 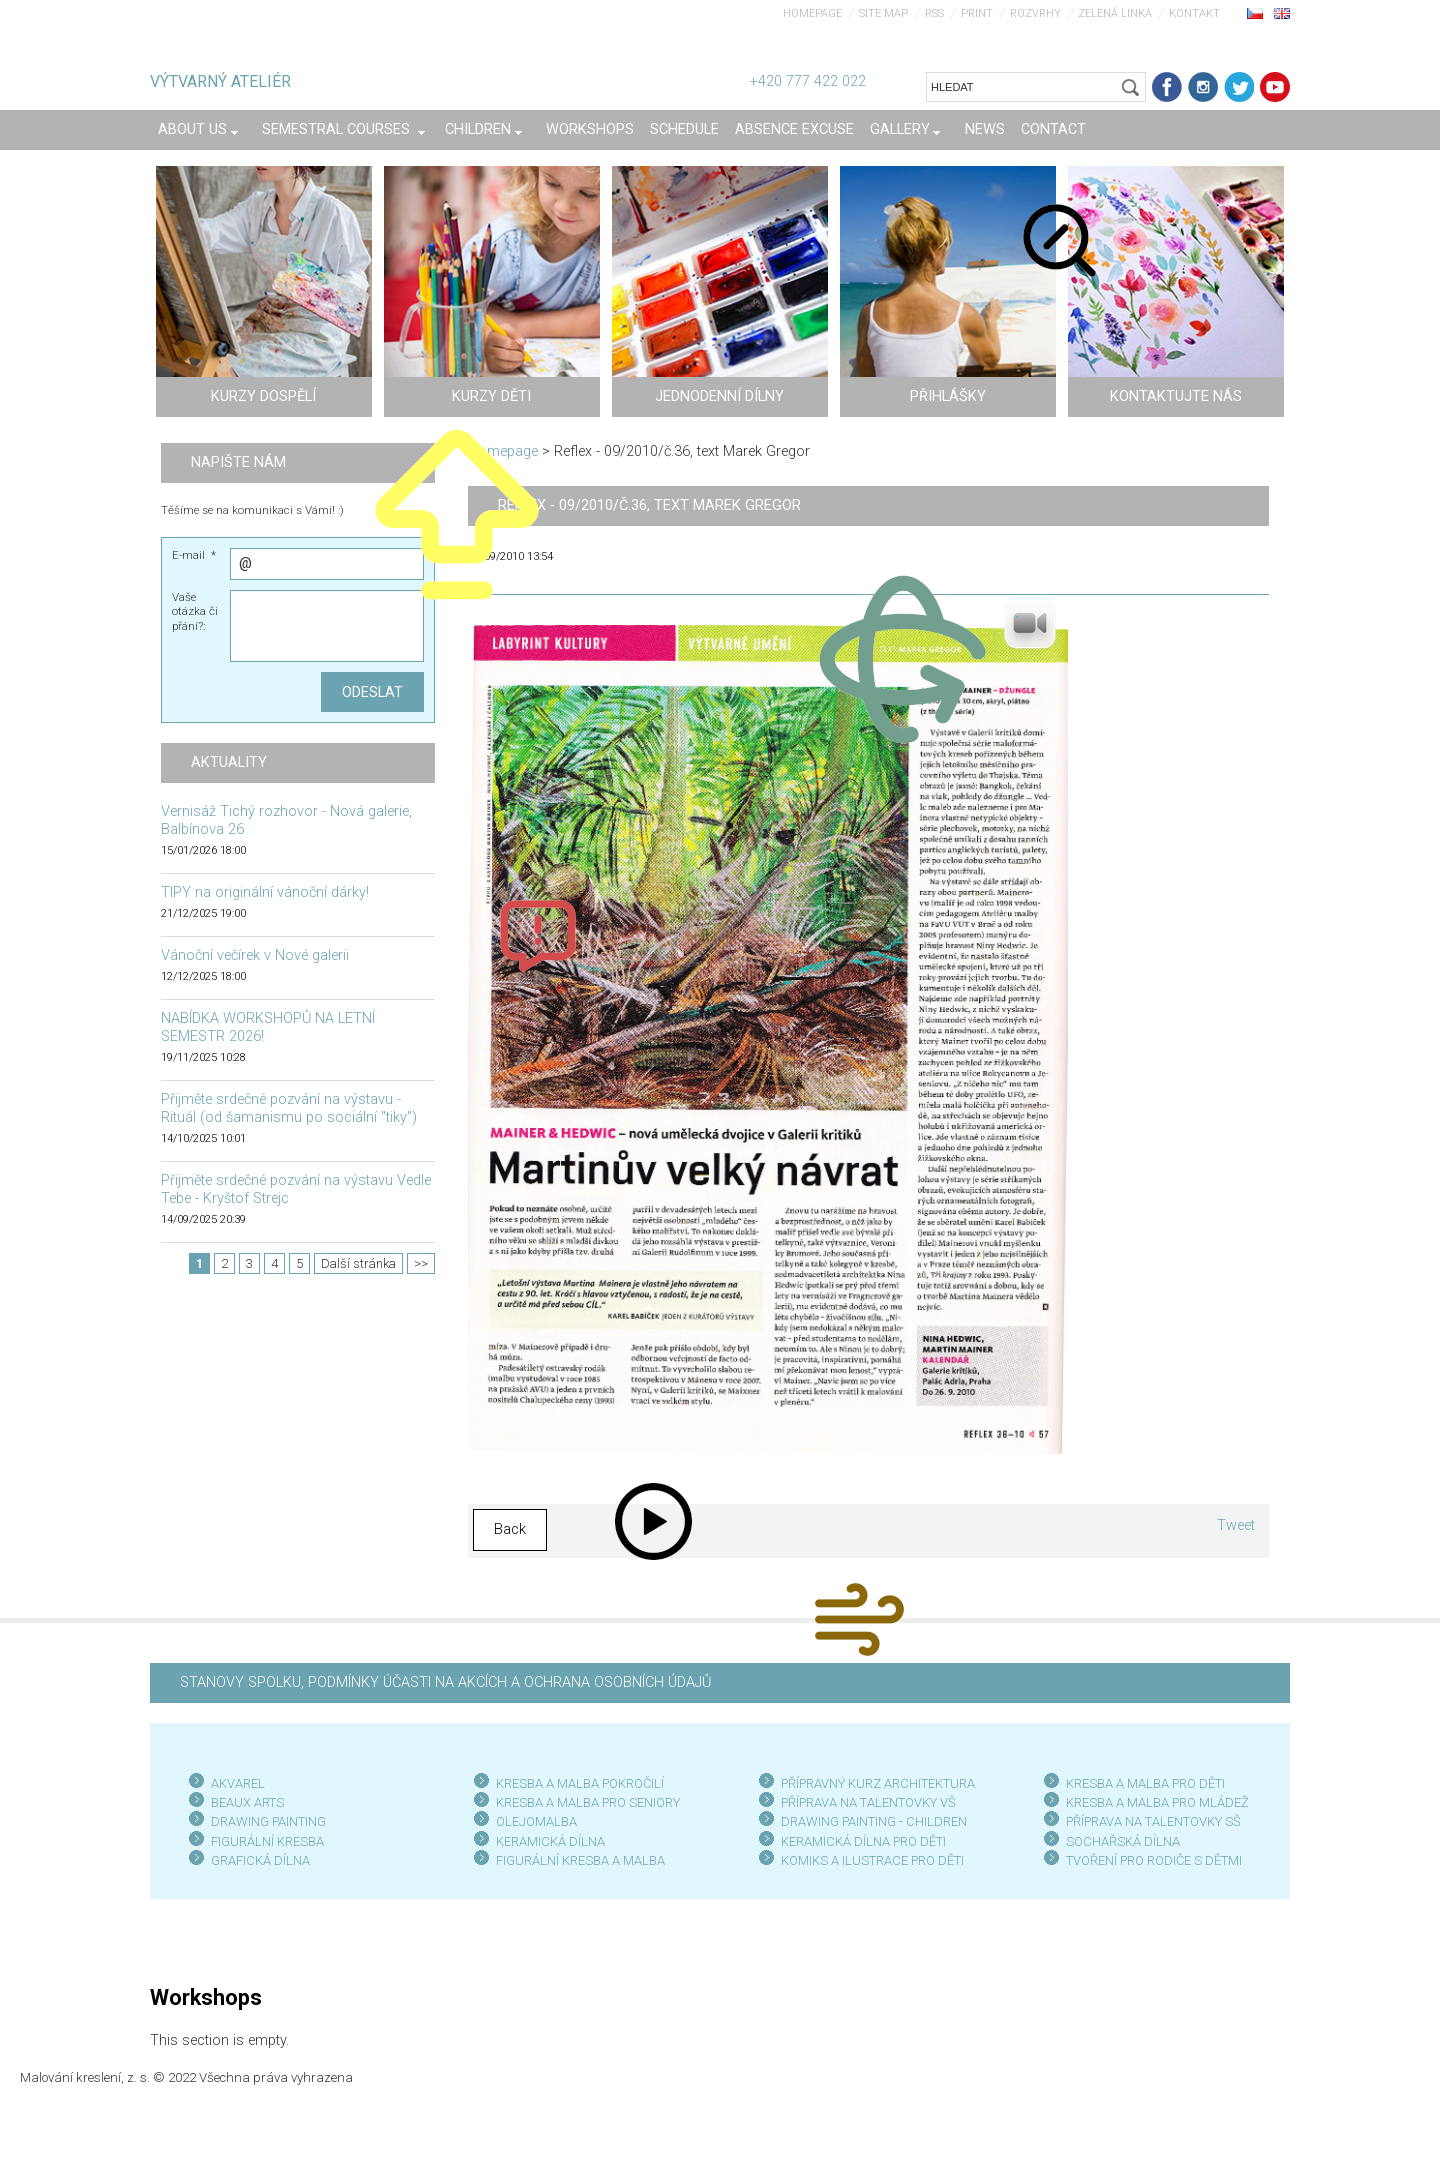 I want to click on view current wind conditions, so click(x=859, y=1619).